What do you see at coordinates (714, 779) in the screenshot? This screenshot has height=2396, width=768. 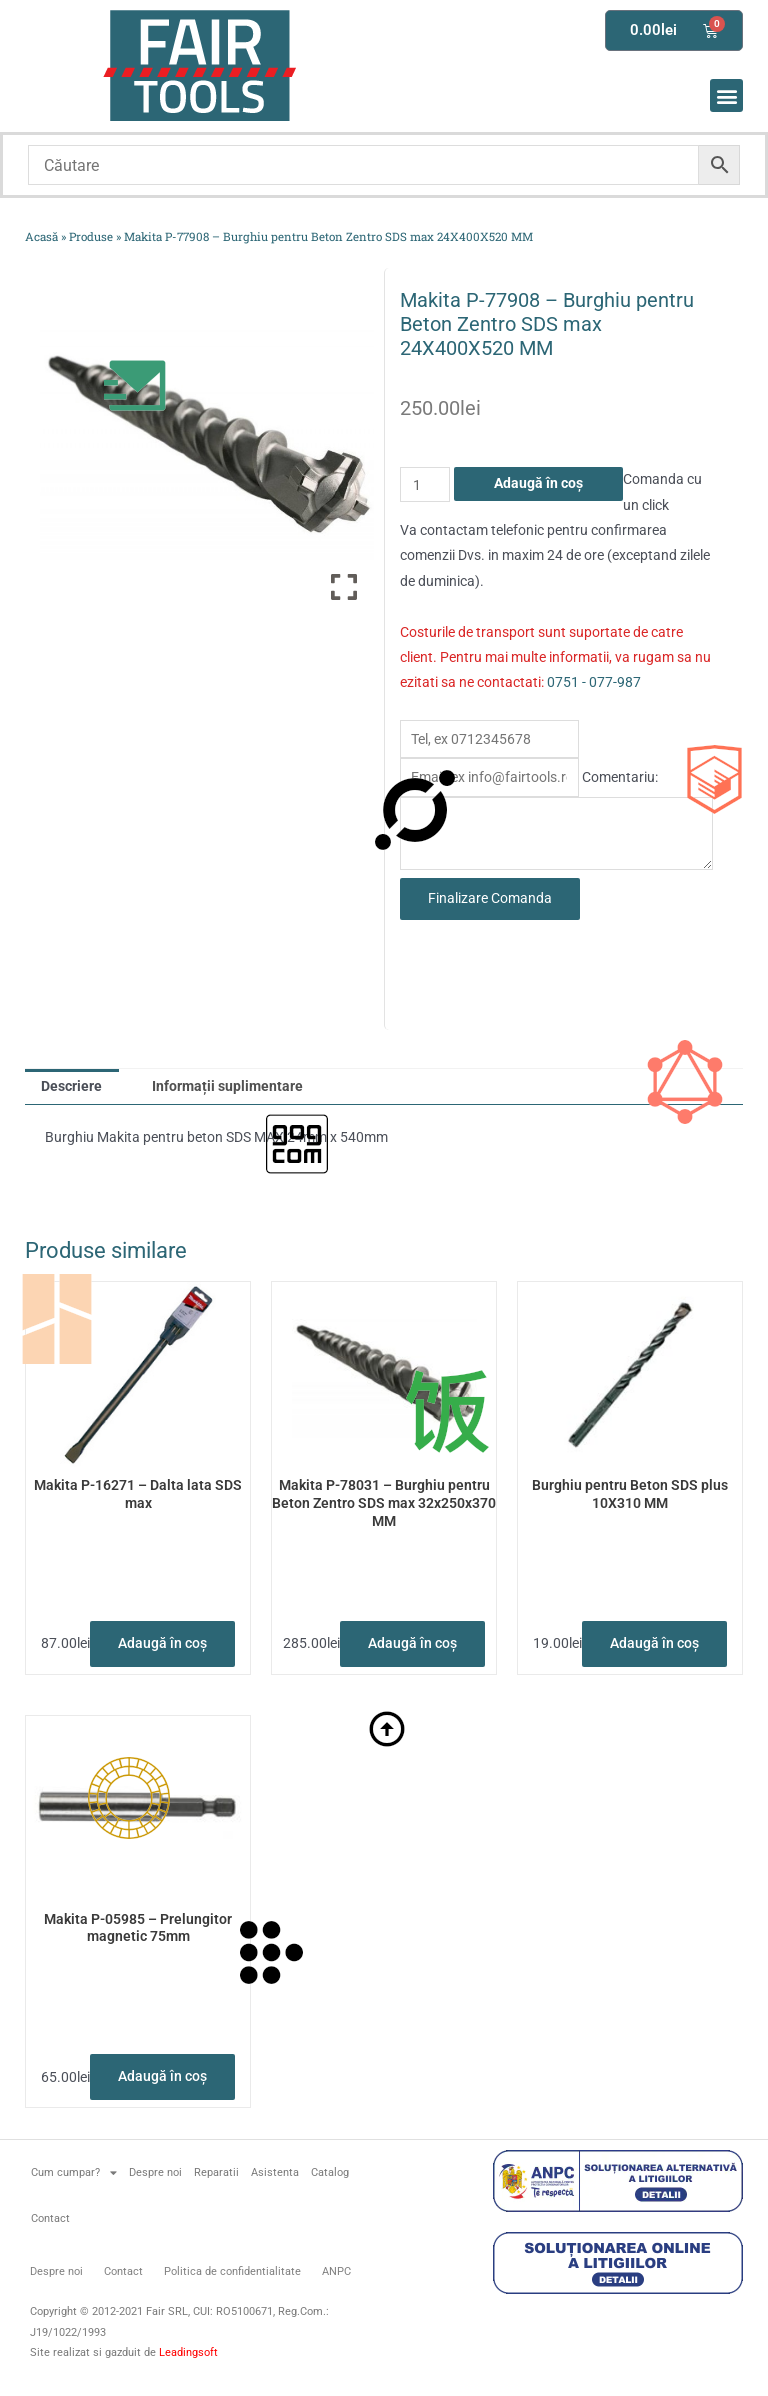 I see `htmlacademy brand logo` at bounding box center [714, 779].